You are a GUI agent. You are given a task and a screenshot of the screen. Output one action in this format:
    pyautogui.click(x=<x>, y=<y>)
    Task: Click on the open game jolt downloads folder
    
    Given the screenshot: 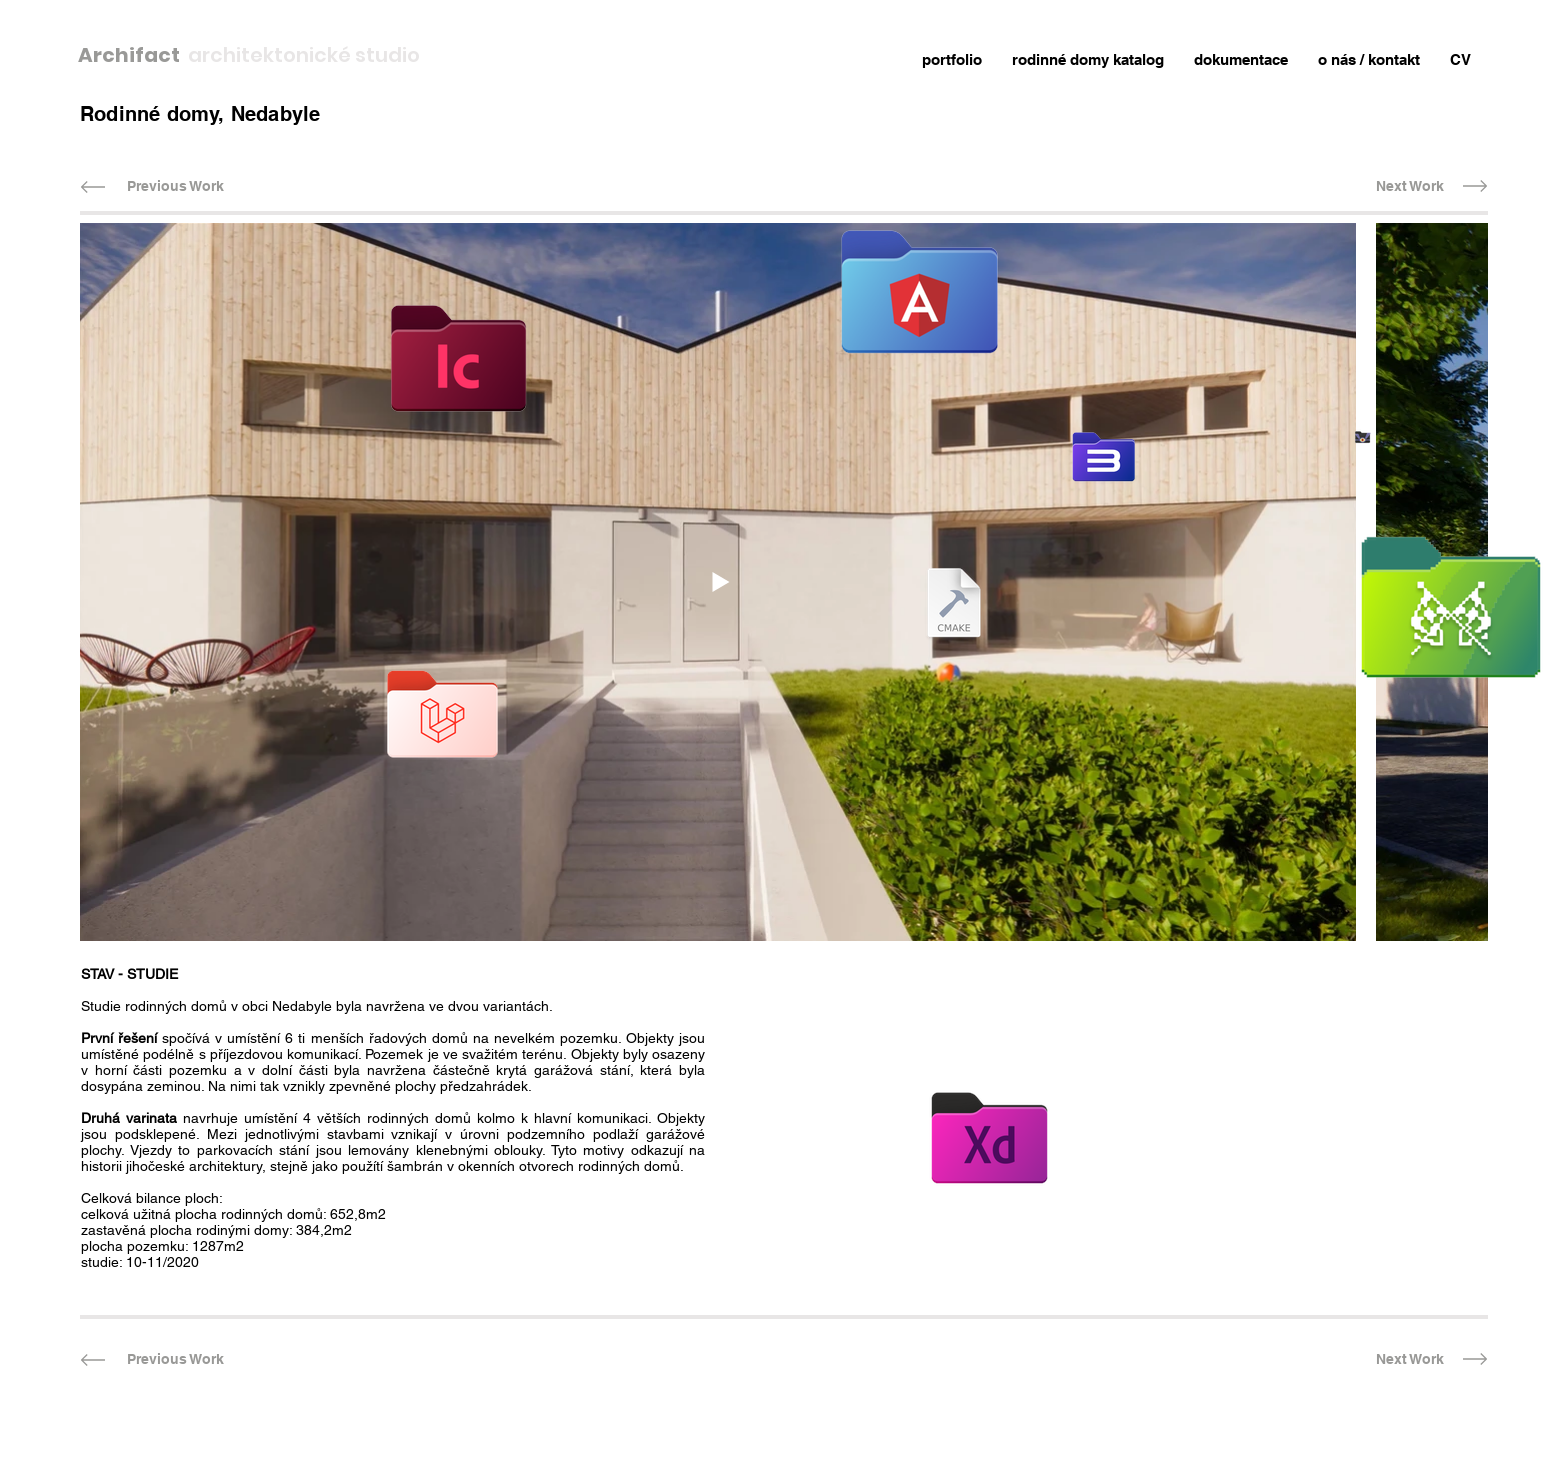 What is the action you would take?
    pyautogui.click(x=1451, y=612)
    